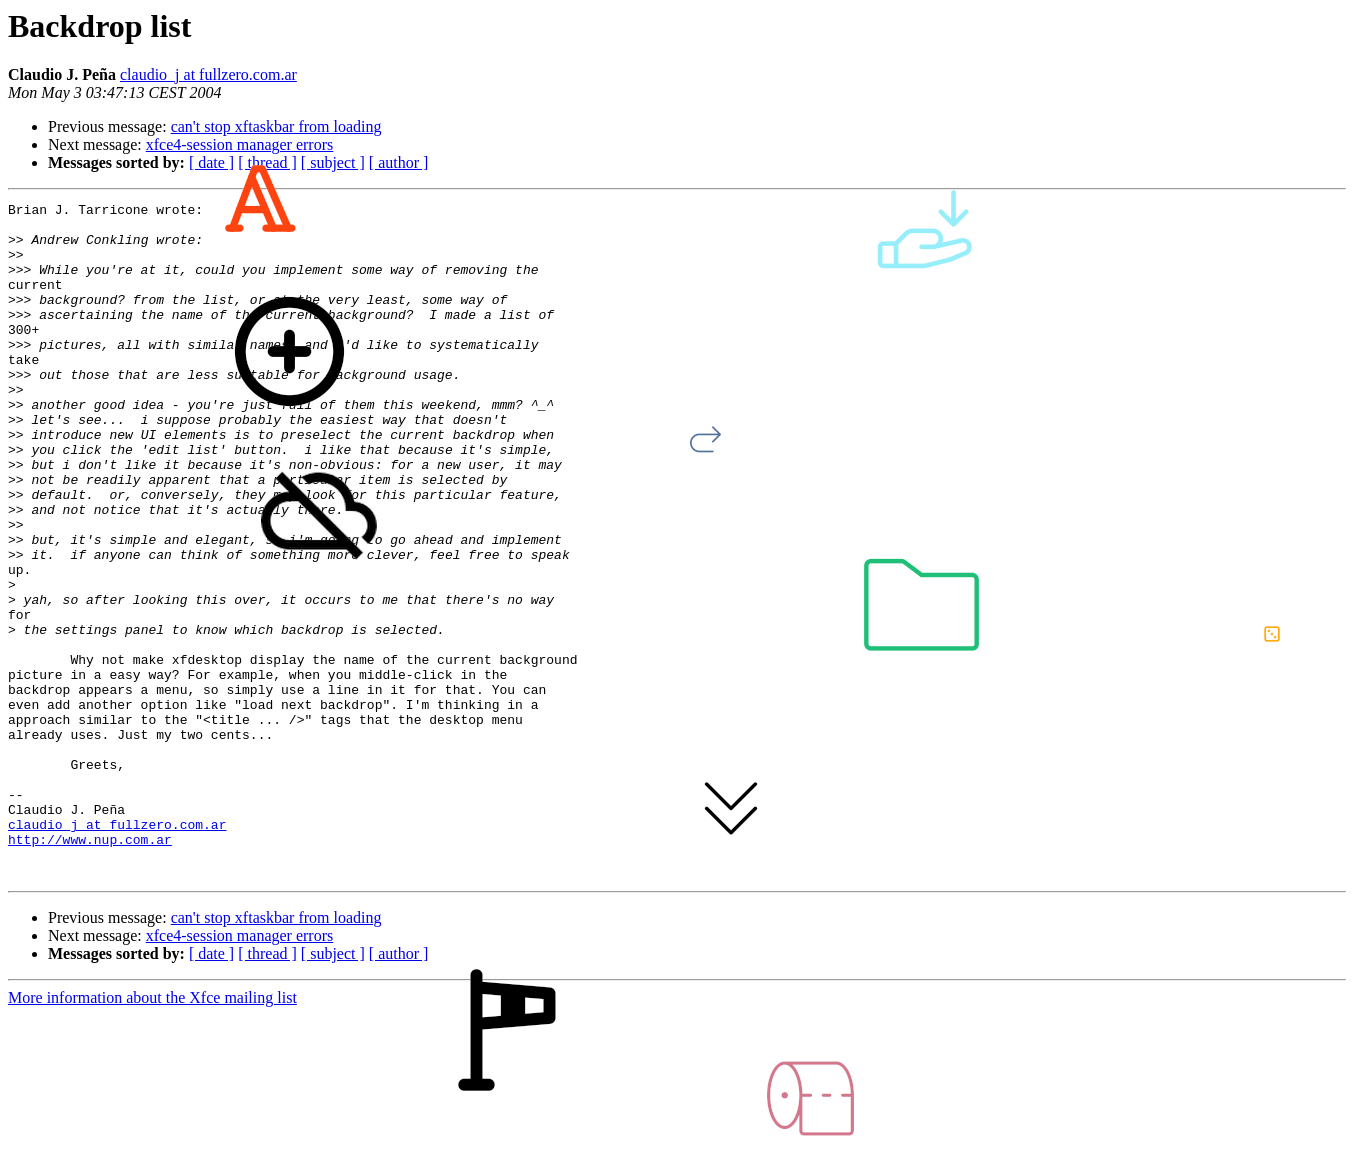  Describe the element at coordinates (513, 1030) in the screenshot. I see `view current wind conditions` at that location.